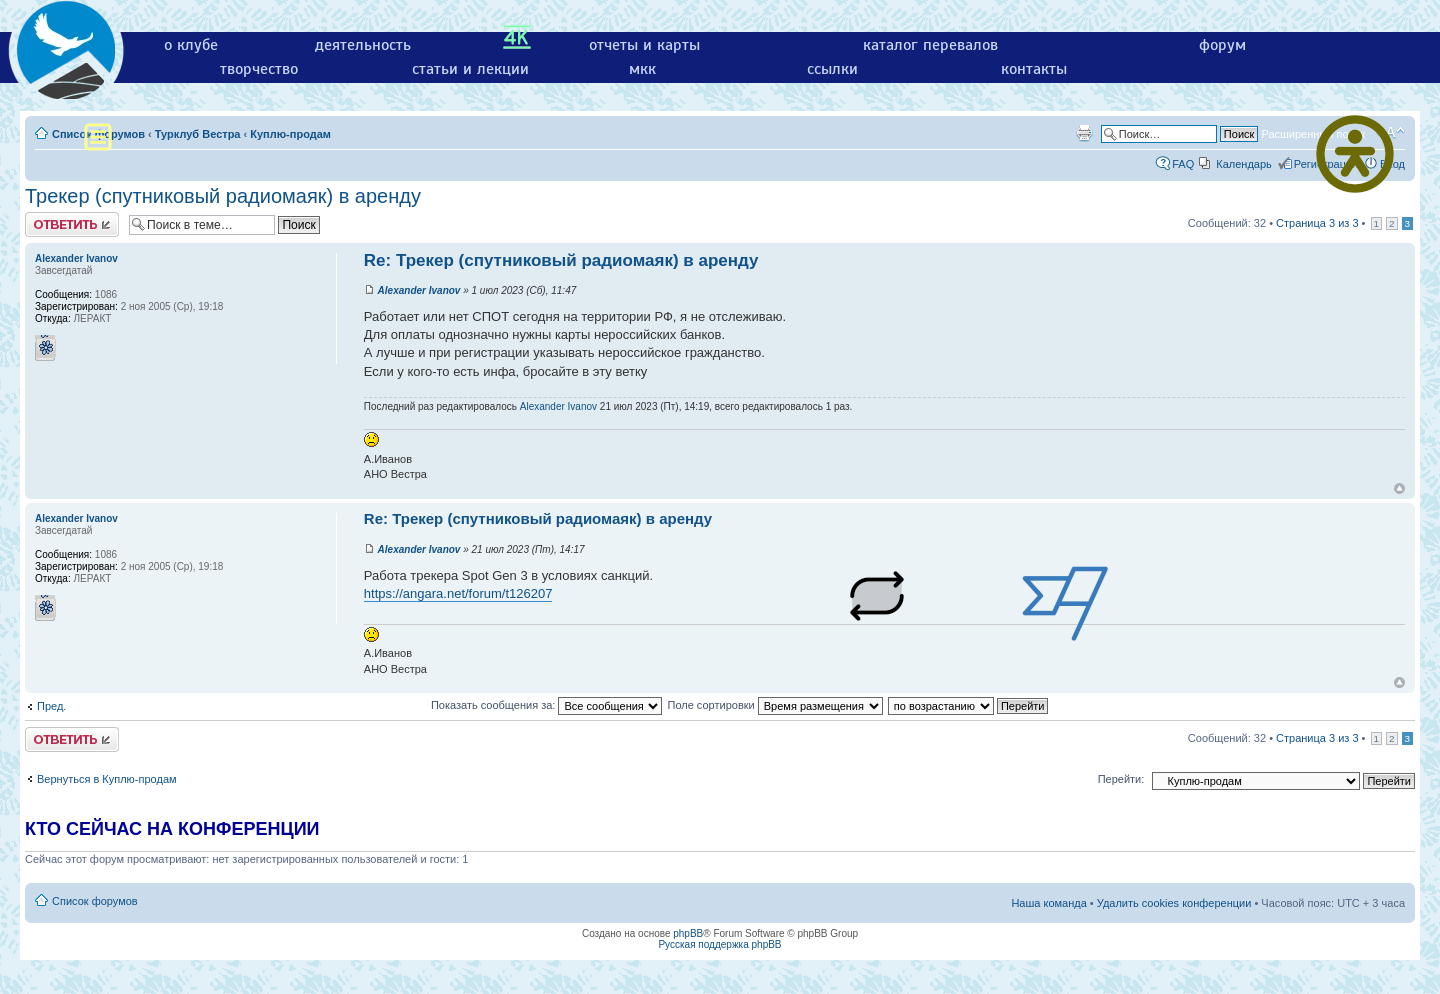  I want to click on open navigation menu, so click(98, 137).